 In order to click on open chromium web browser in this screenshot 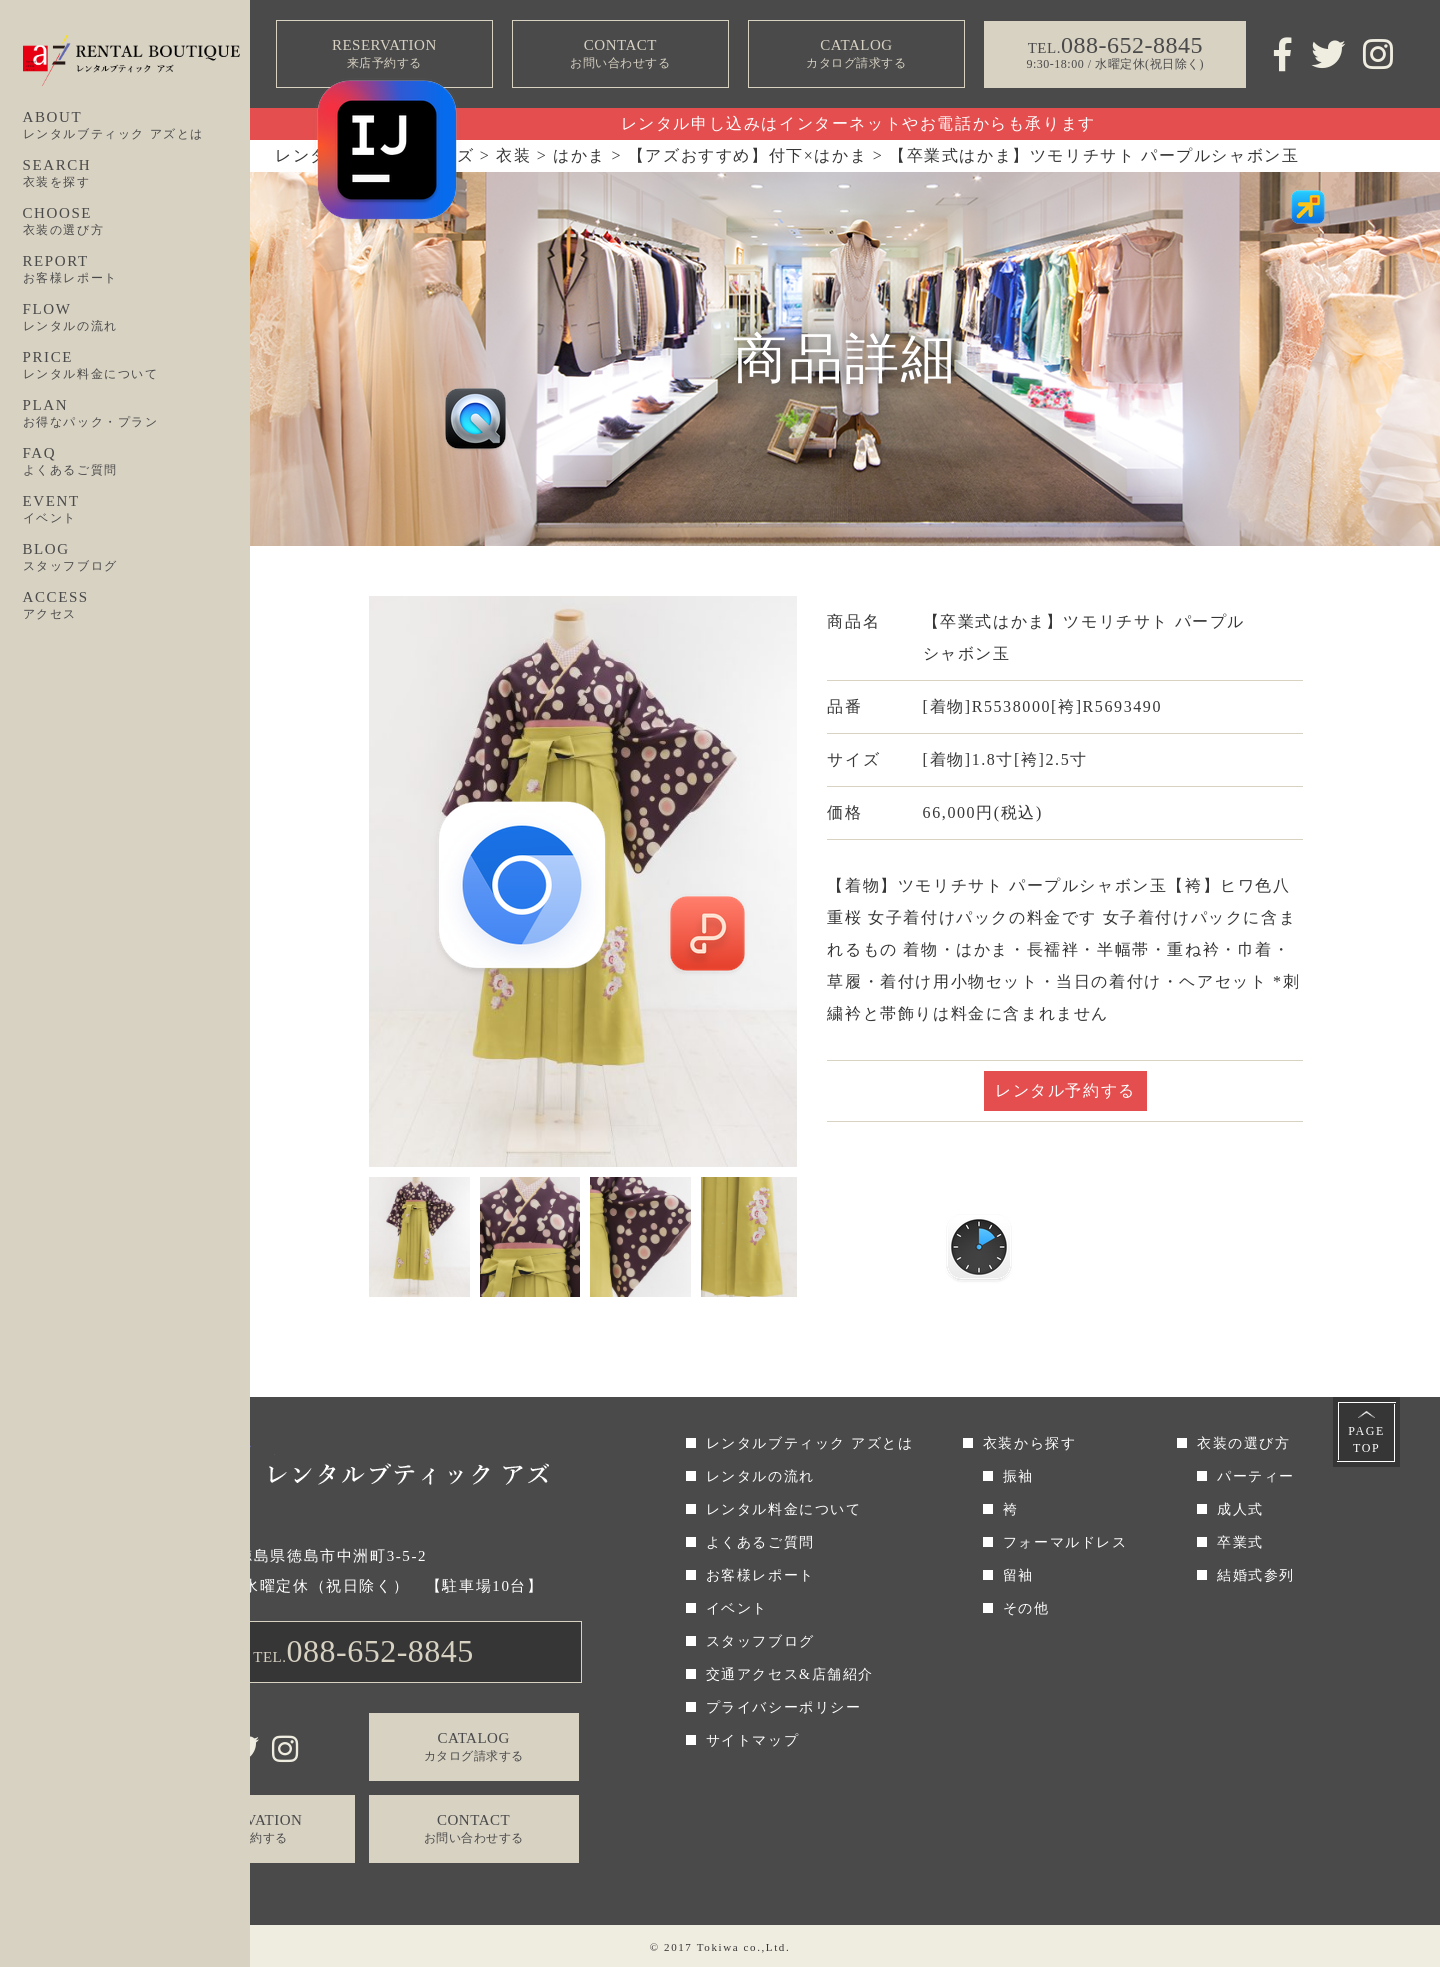, I will do `click(522, 885)`.